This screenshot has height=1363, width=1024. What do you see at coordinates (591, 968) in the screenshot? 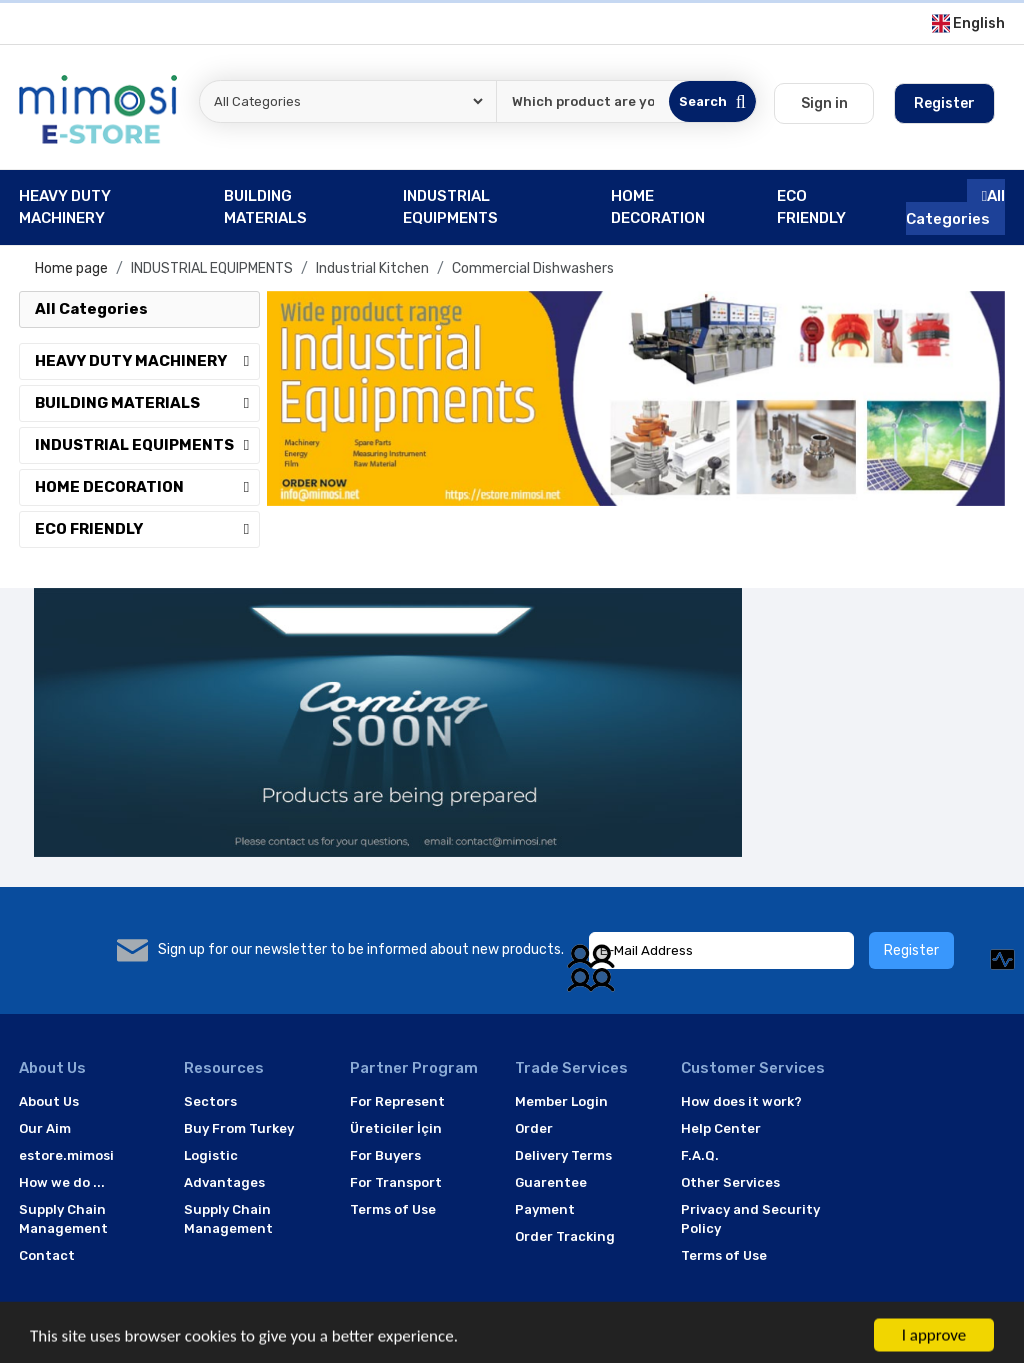
I see `view all team members` at bounding box center [591, 968].